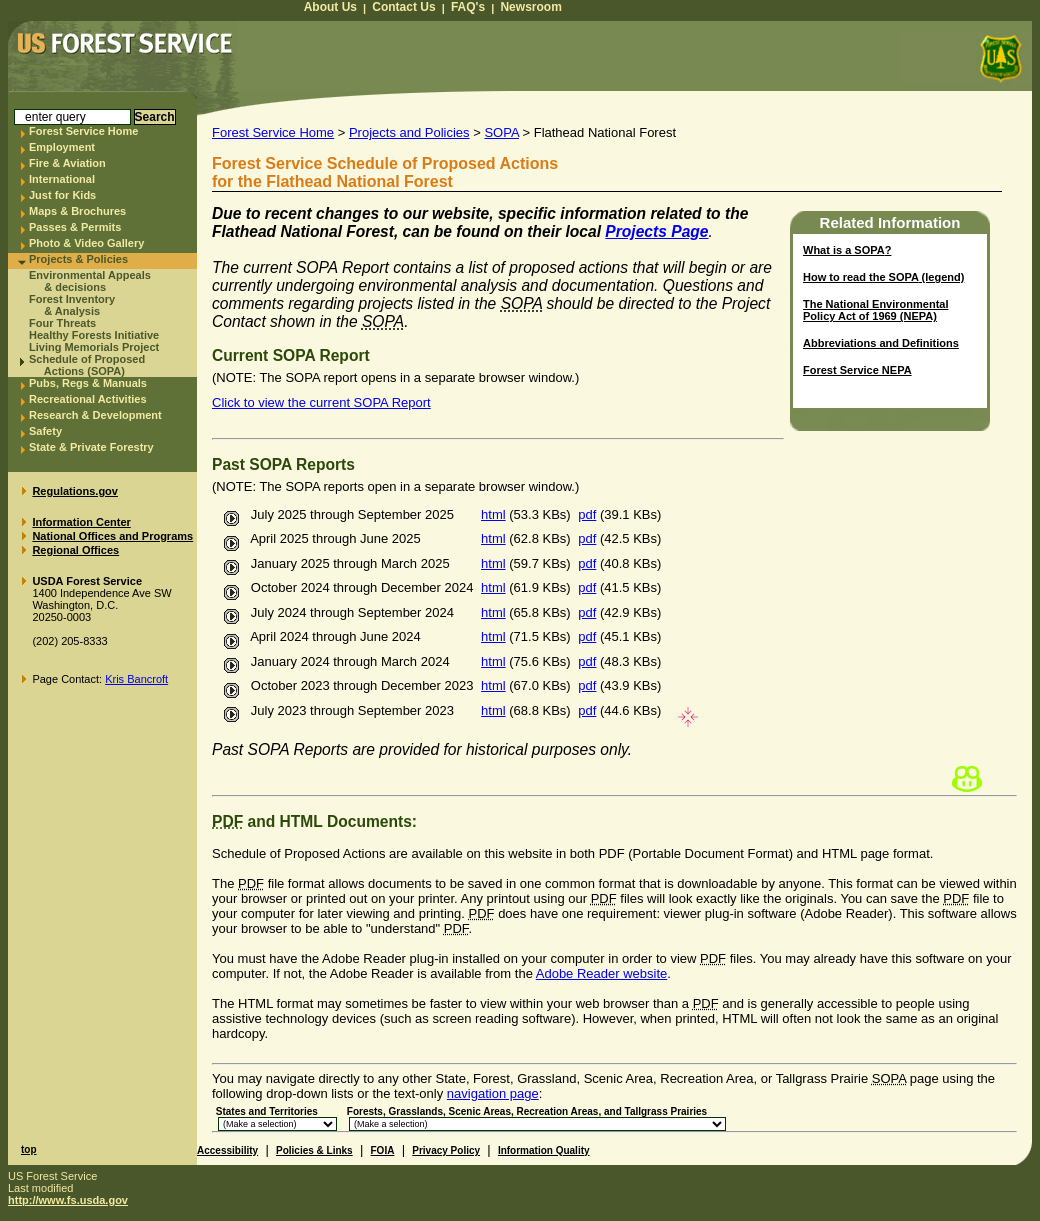 The width and height of the screenshot is (1040, 1221). I want to click on access GitHub Copilot AI assistant, so click(967, 779).